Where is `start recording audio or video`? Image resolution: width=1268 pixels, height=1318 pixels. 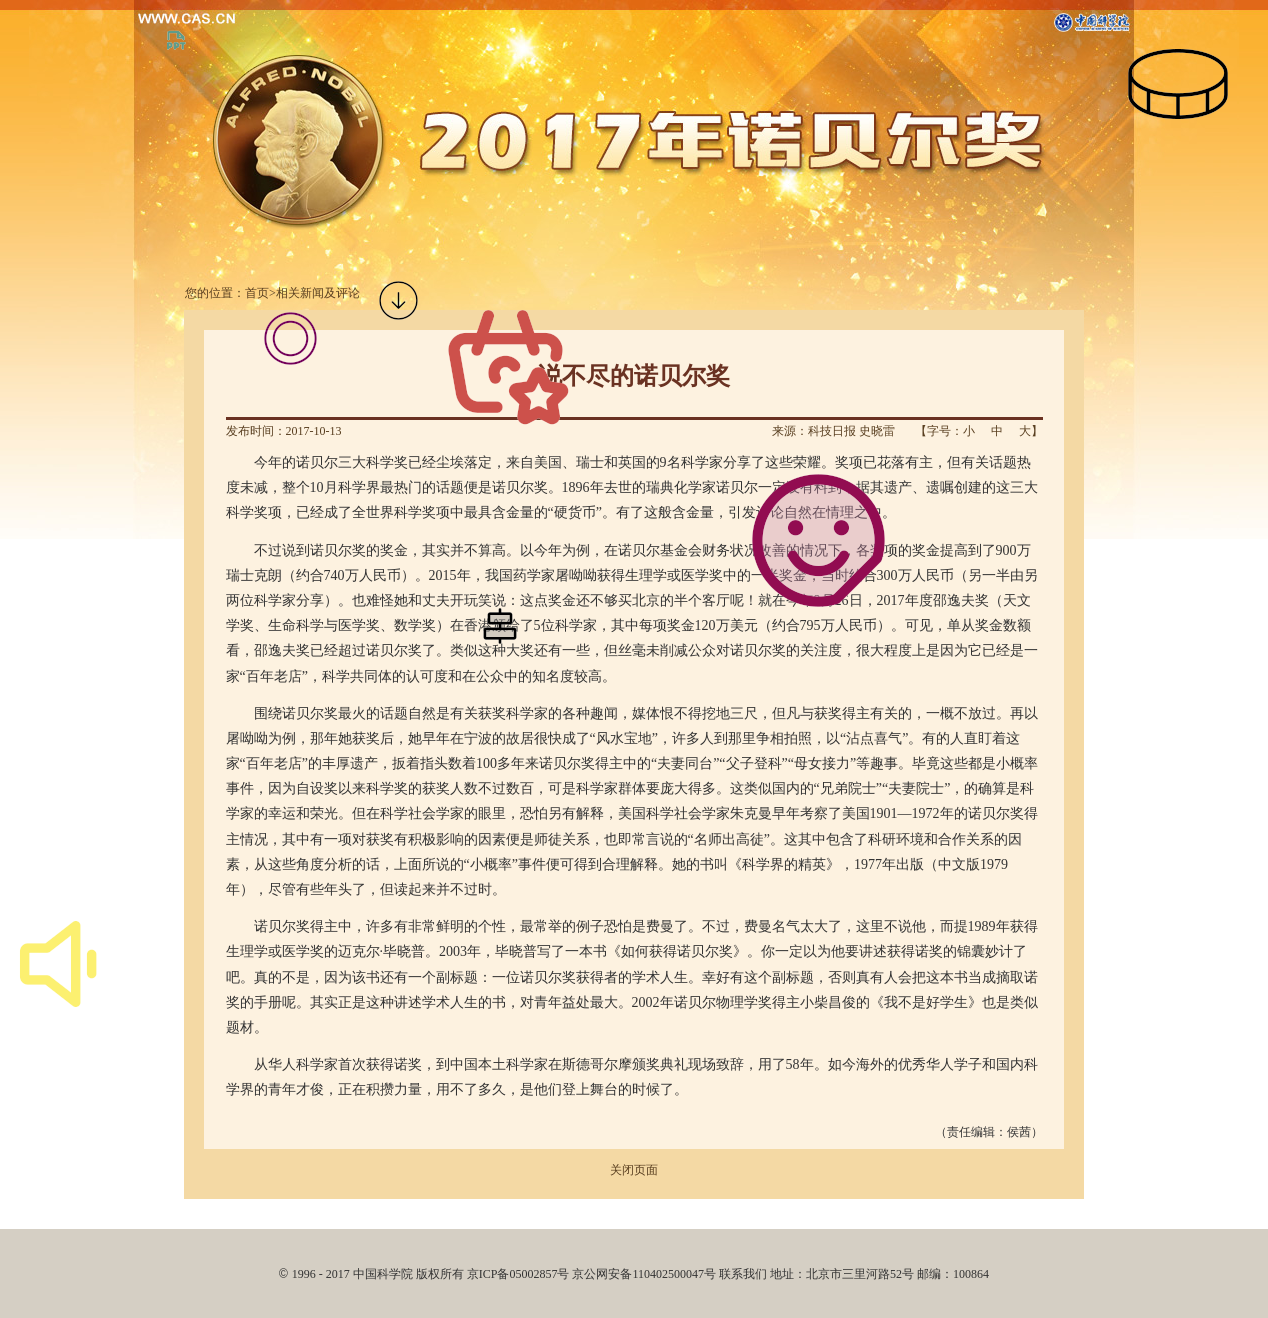 start recording audio or video is located at coordinates (290, 338).